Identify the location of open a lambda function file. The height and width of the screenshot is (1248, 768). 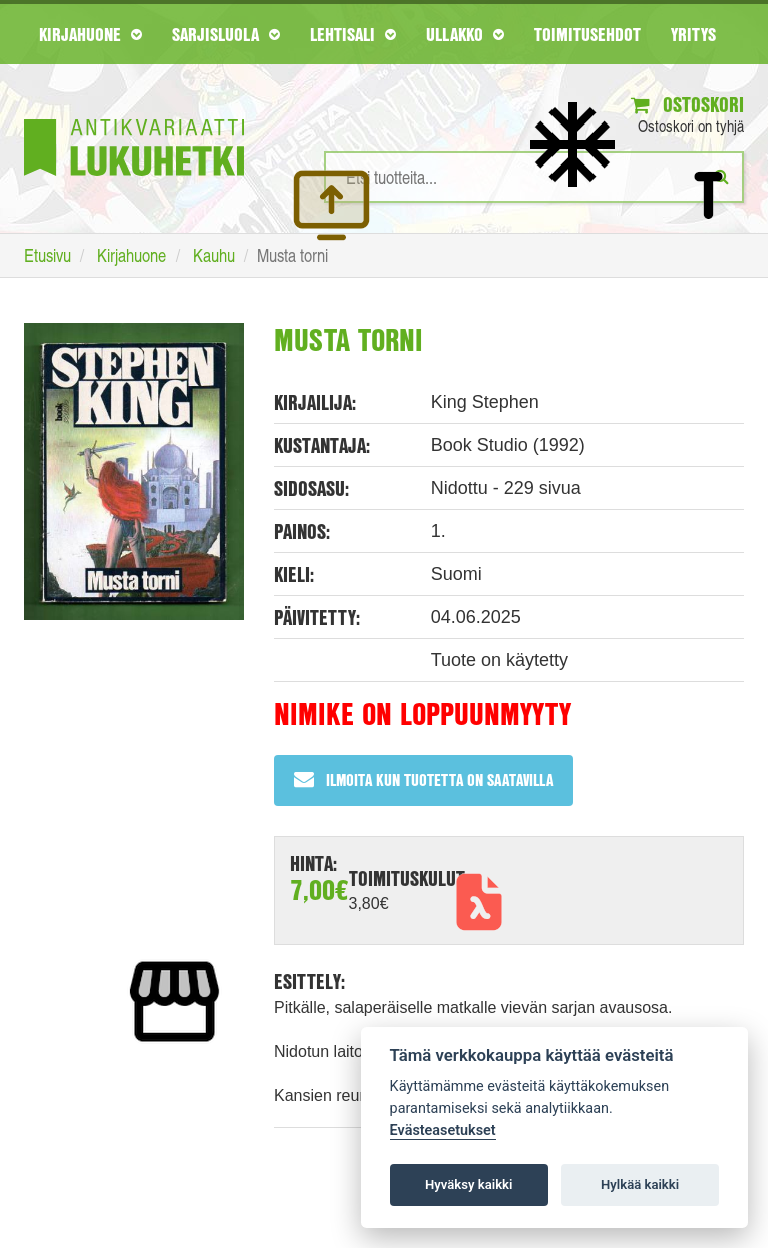
(479, 902).